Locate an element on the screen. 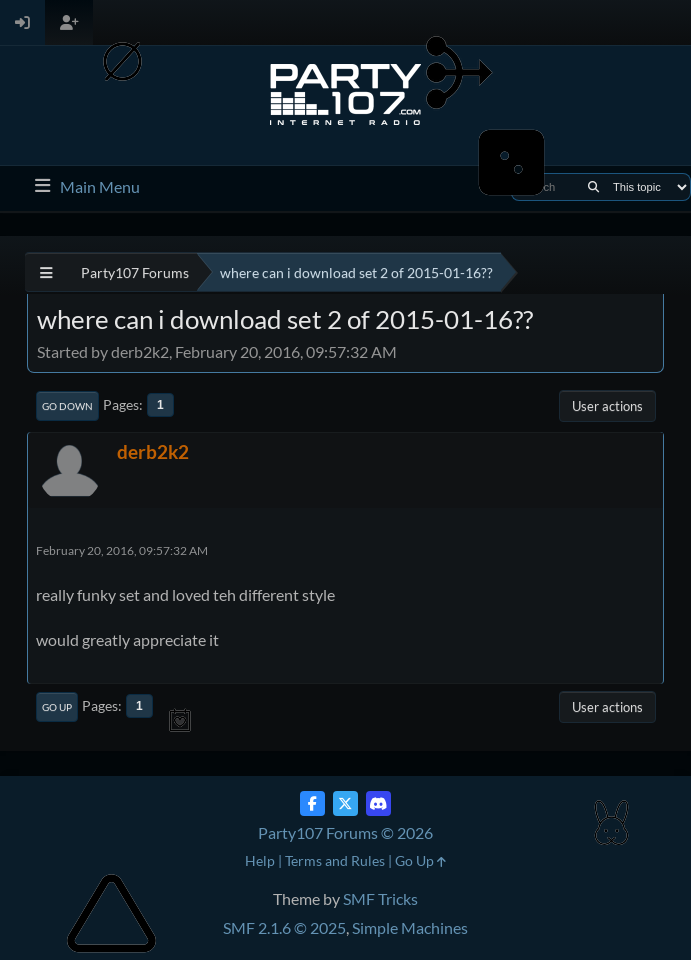 The image size is (691, 960). view favorite or loved events is located at coordinates (180, 721).